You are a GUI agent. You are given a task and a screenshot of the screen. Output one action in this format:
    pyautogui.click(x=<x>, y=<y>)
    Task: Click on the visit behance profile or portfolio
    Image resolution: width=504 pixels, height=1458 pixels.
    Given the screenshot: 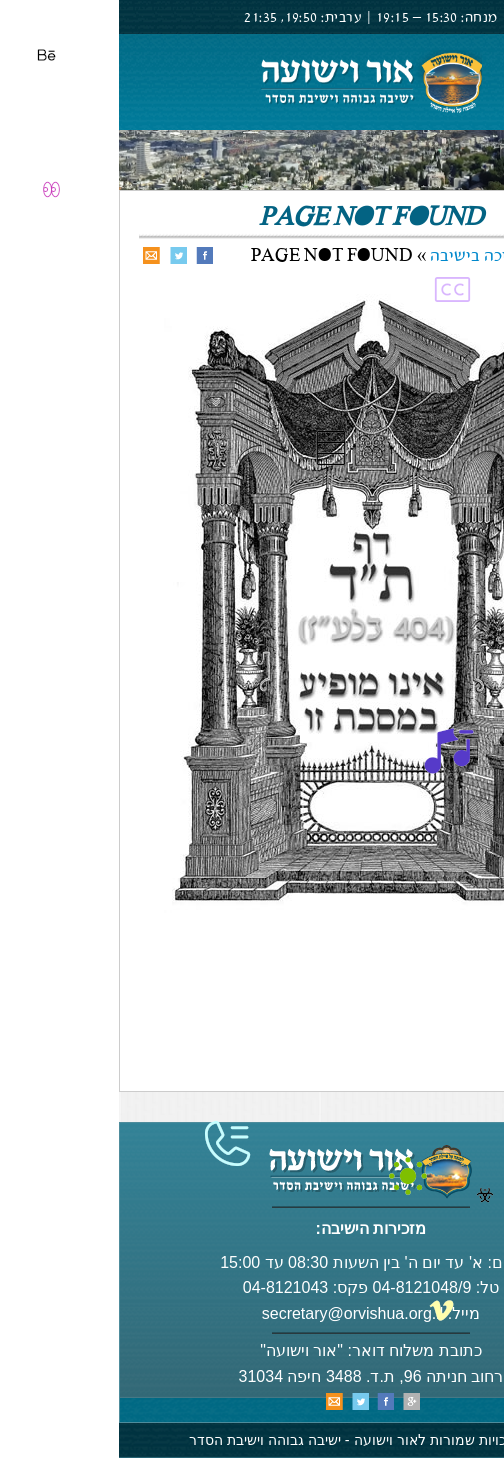 What is the action you would take?
    pyautogui.click(x=46, y=55)
    